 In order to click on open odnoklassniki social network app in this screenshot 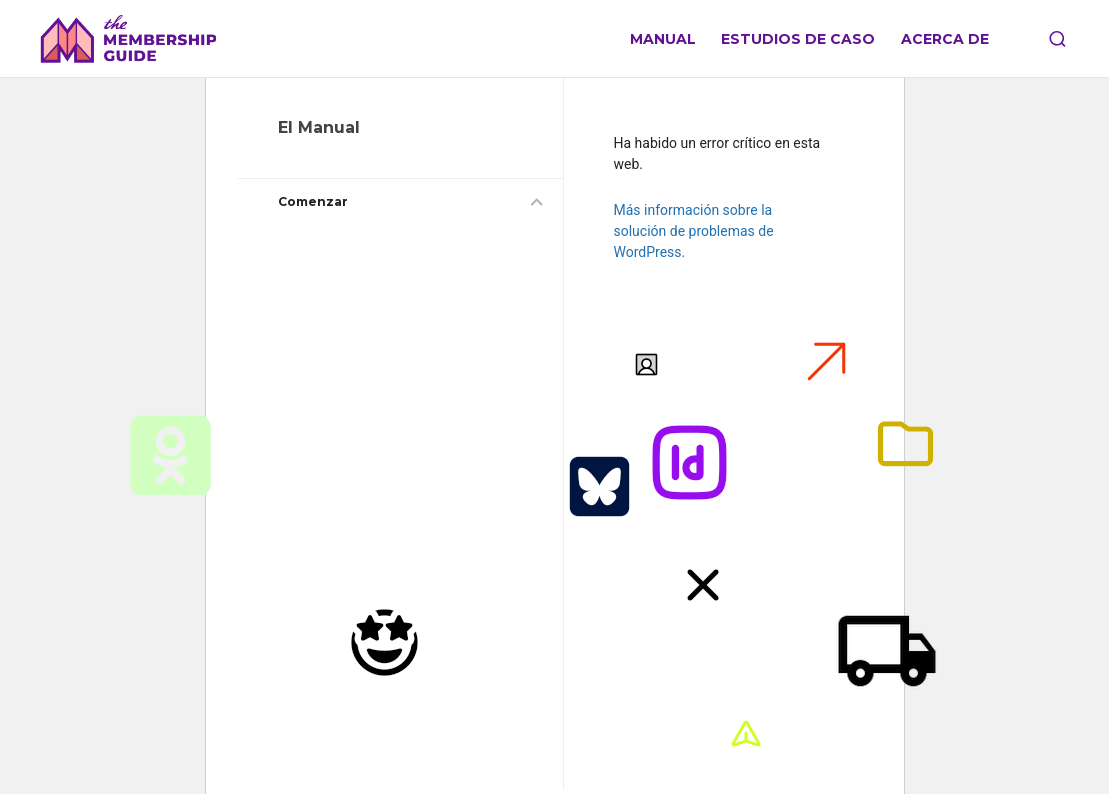, I will do `click(170, 455)`.